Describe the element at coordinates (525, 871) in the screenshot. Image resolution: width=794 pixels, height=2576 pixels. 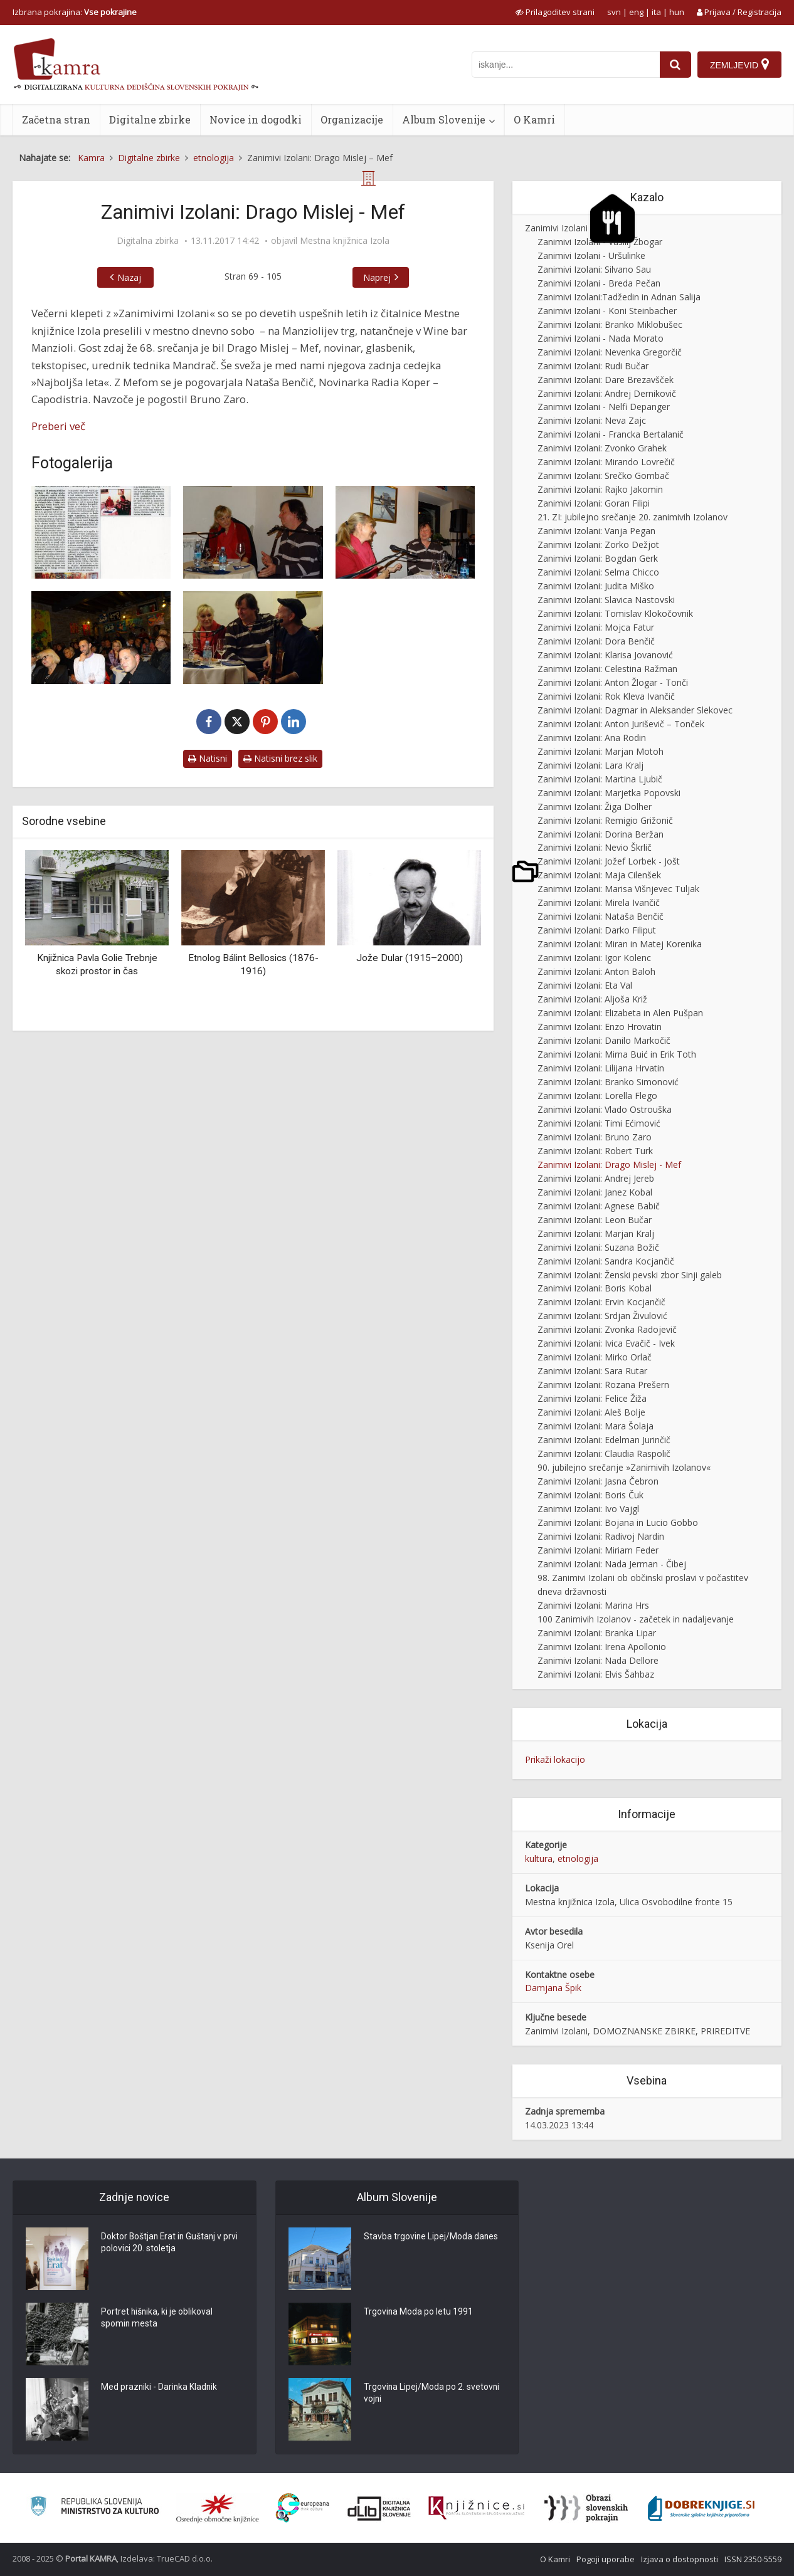
I see `browse all folders` at that location.